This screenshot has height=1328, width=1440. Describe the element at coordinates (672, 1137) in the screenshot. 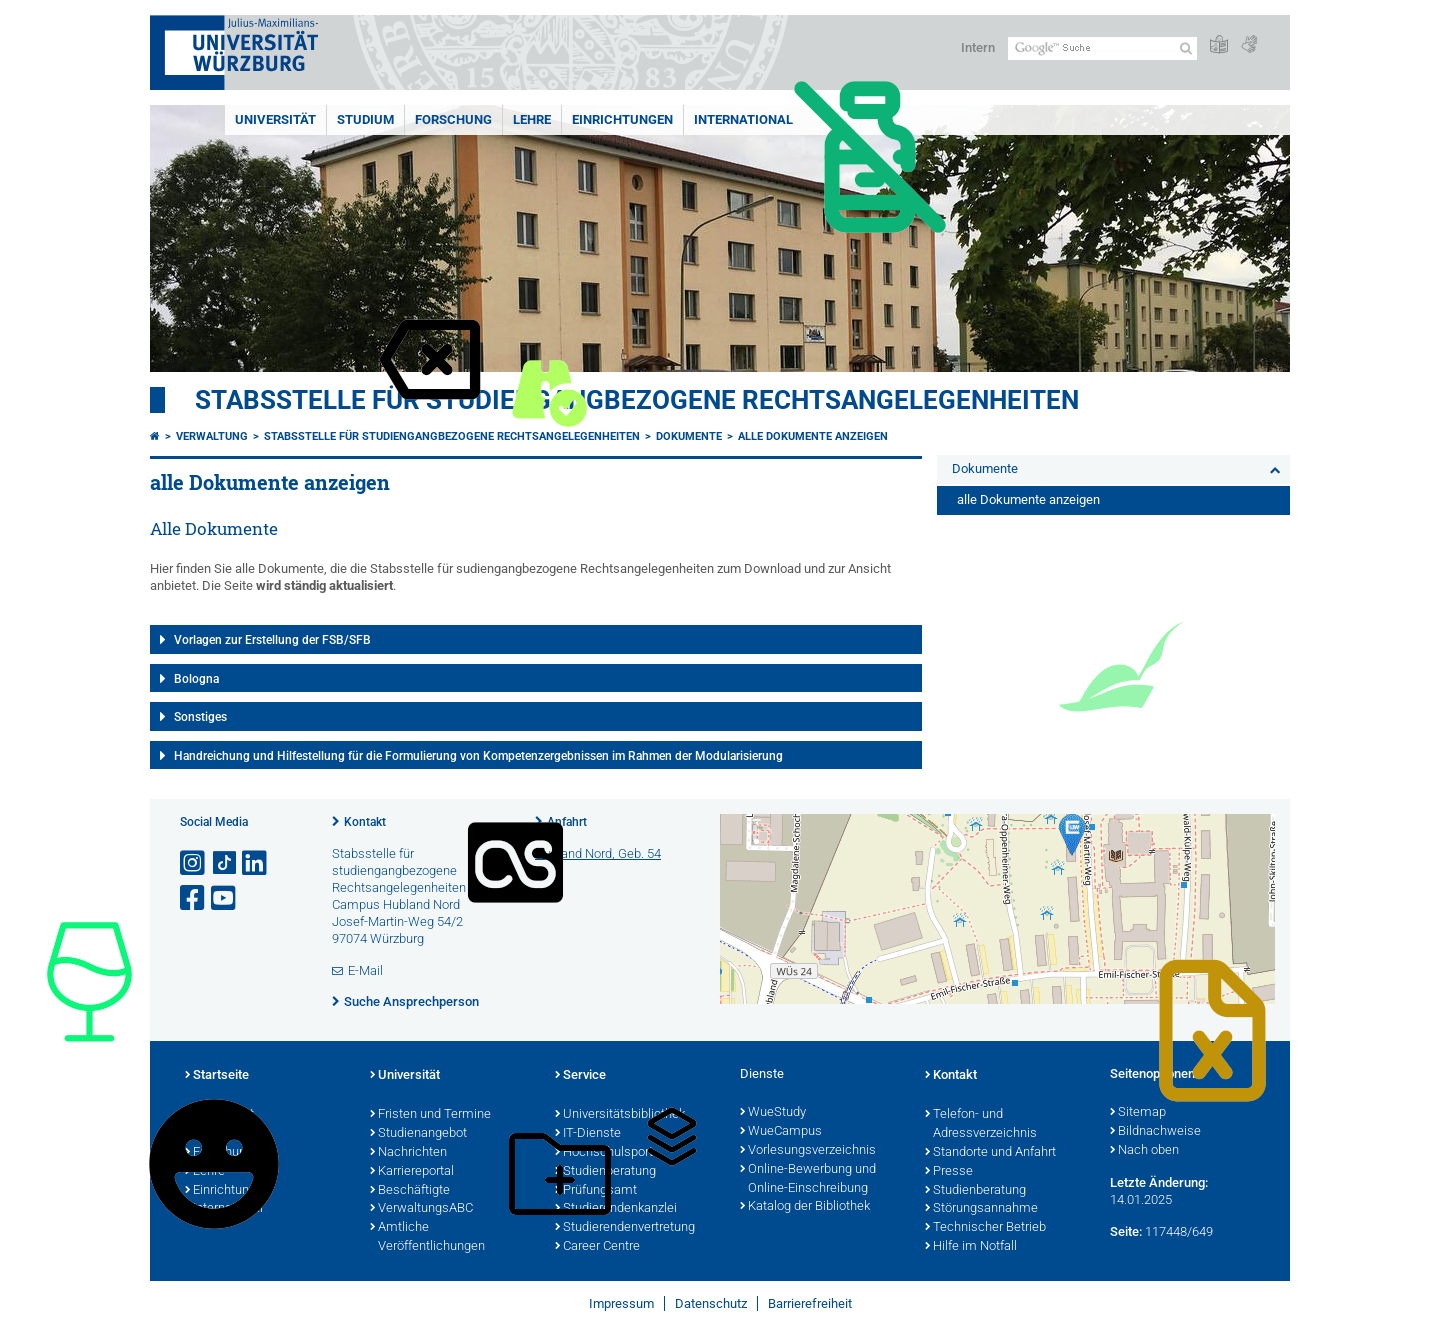

I see `view stacked layers or items` at that location.